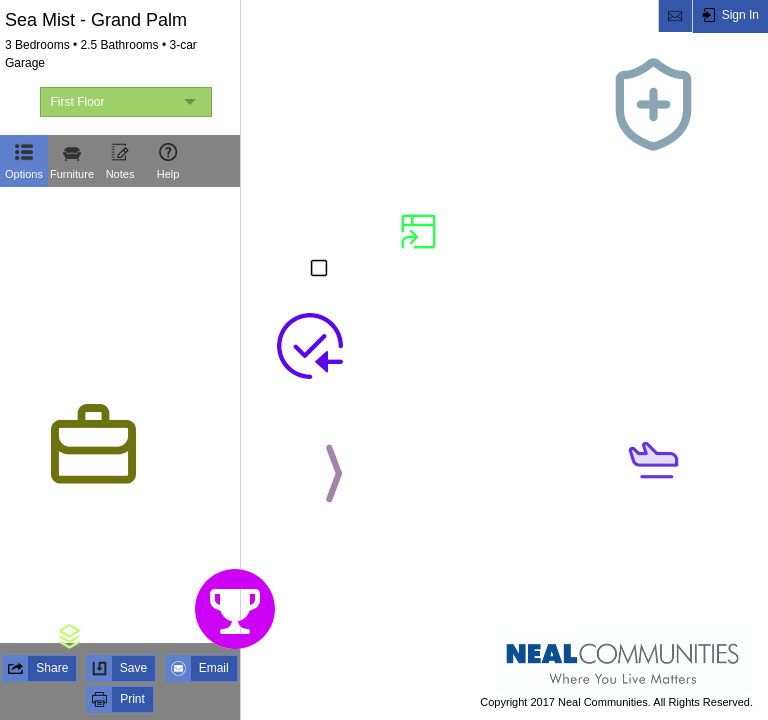 The width and height of the screenshot is (768, 720). Describe the element at coordinates (653, 458) in the screenshot. I see `indicates flight mode is active` at that location.